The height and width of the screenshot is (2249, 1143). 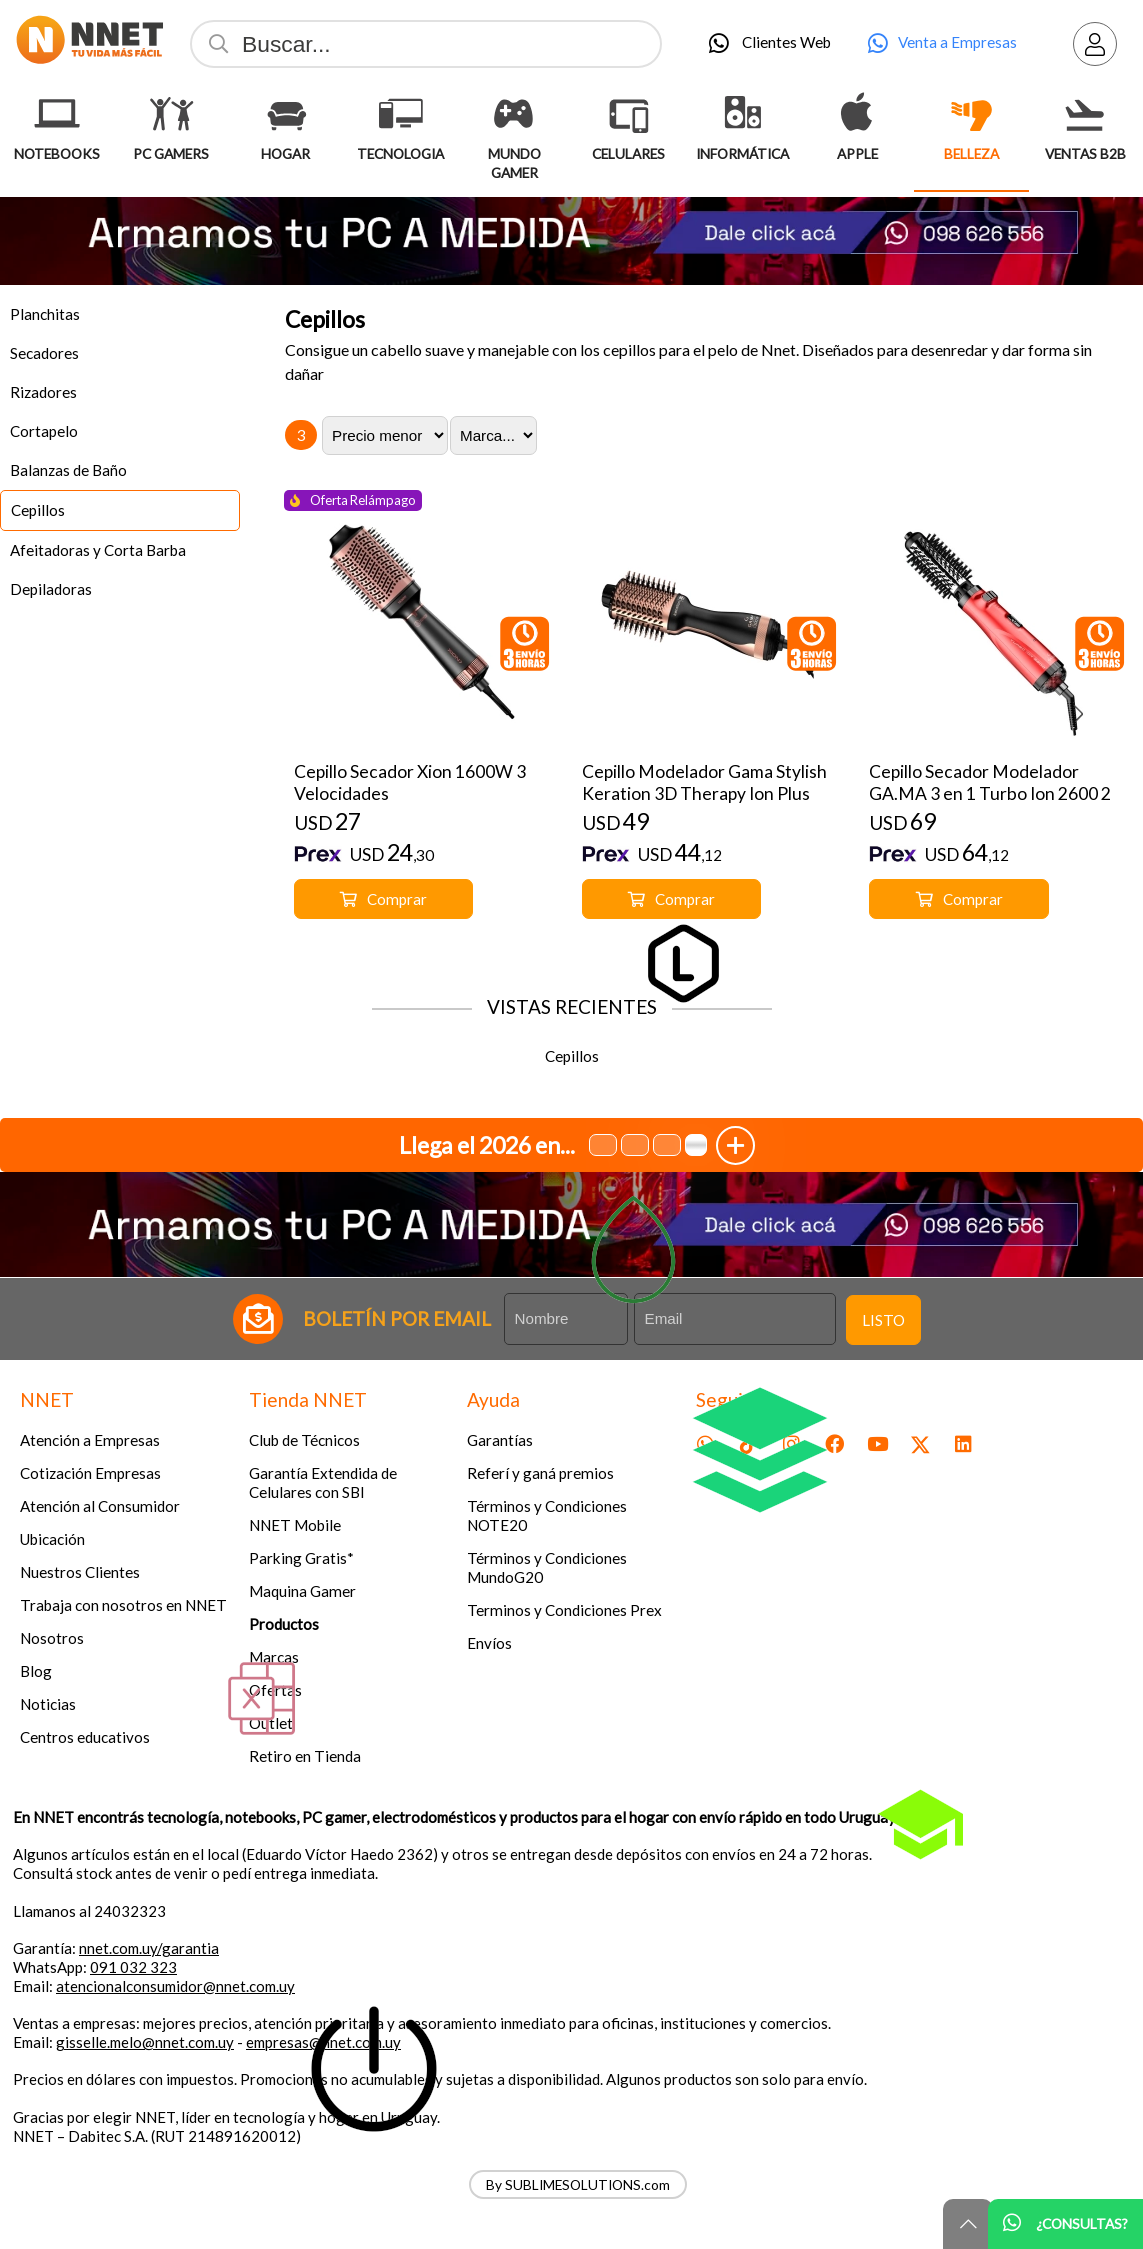 I want to click on access education or school-related features, so click(x=920, y=1824).